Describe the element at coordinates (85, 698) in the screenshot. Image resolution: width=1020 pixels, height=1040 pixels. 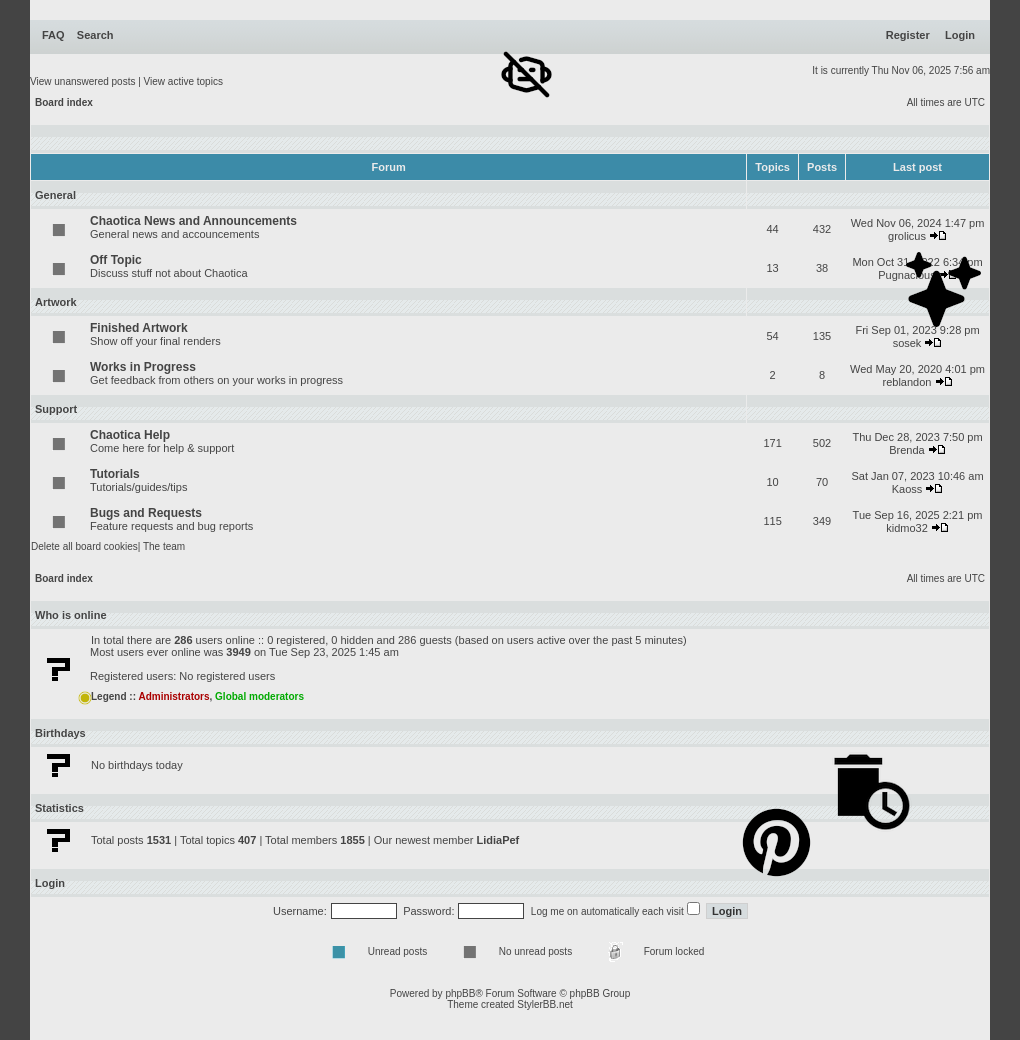
I see `selected option in a radio button group` at that location.